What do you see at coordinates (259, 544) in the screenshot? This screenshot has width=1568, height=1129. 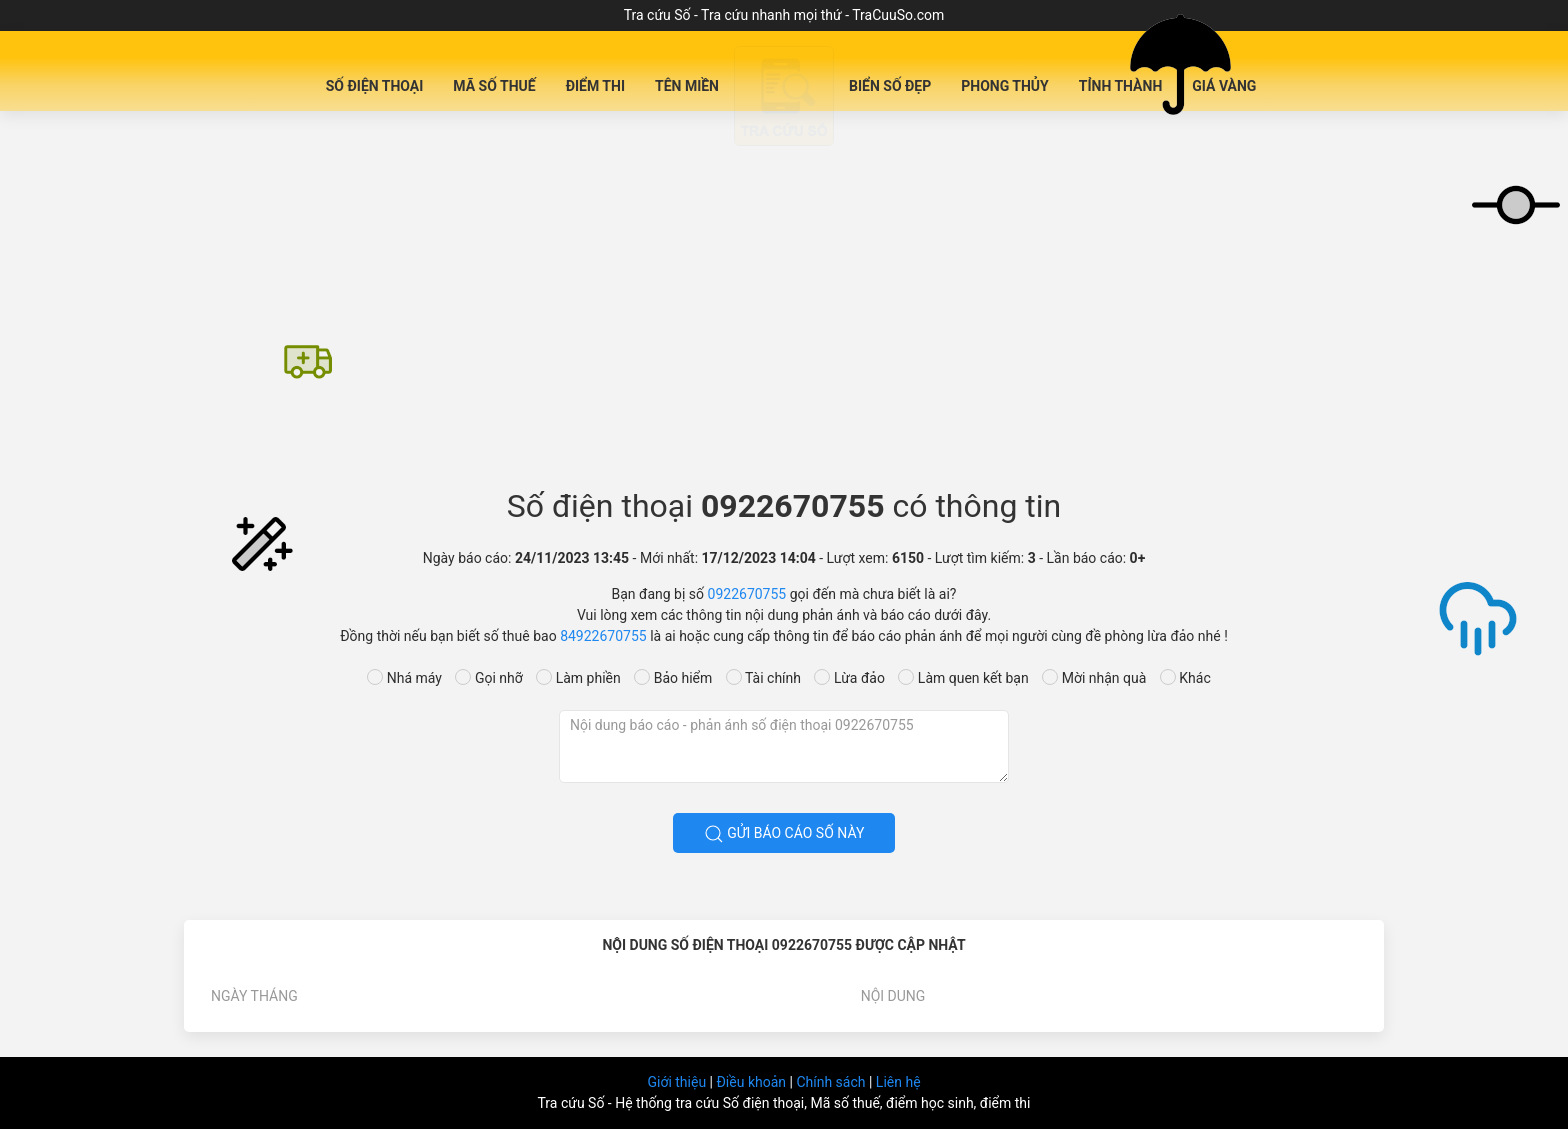 I see `apply auto-enhance or smart adjustments` at bounding box center [259, 544].